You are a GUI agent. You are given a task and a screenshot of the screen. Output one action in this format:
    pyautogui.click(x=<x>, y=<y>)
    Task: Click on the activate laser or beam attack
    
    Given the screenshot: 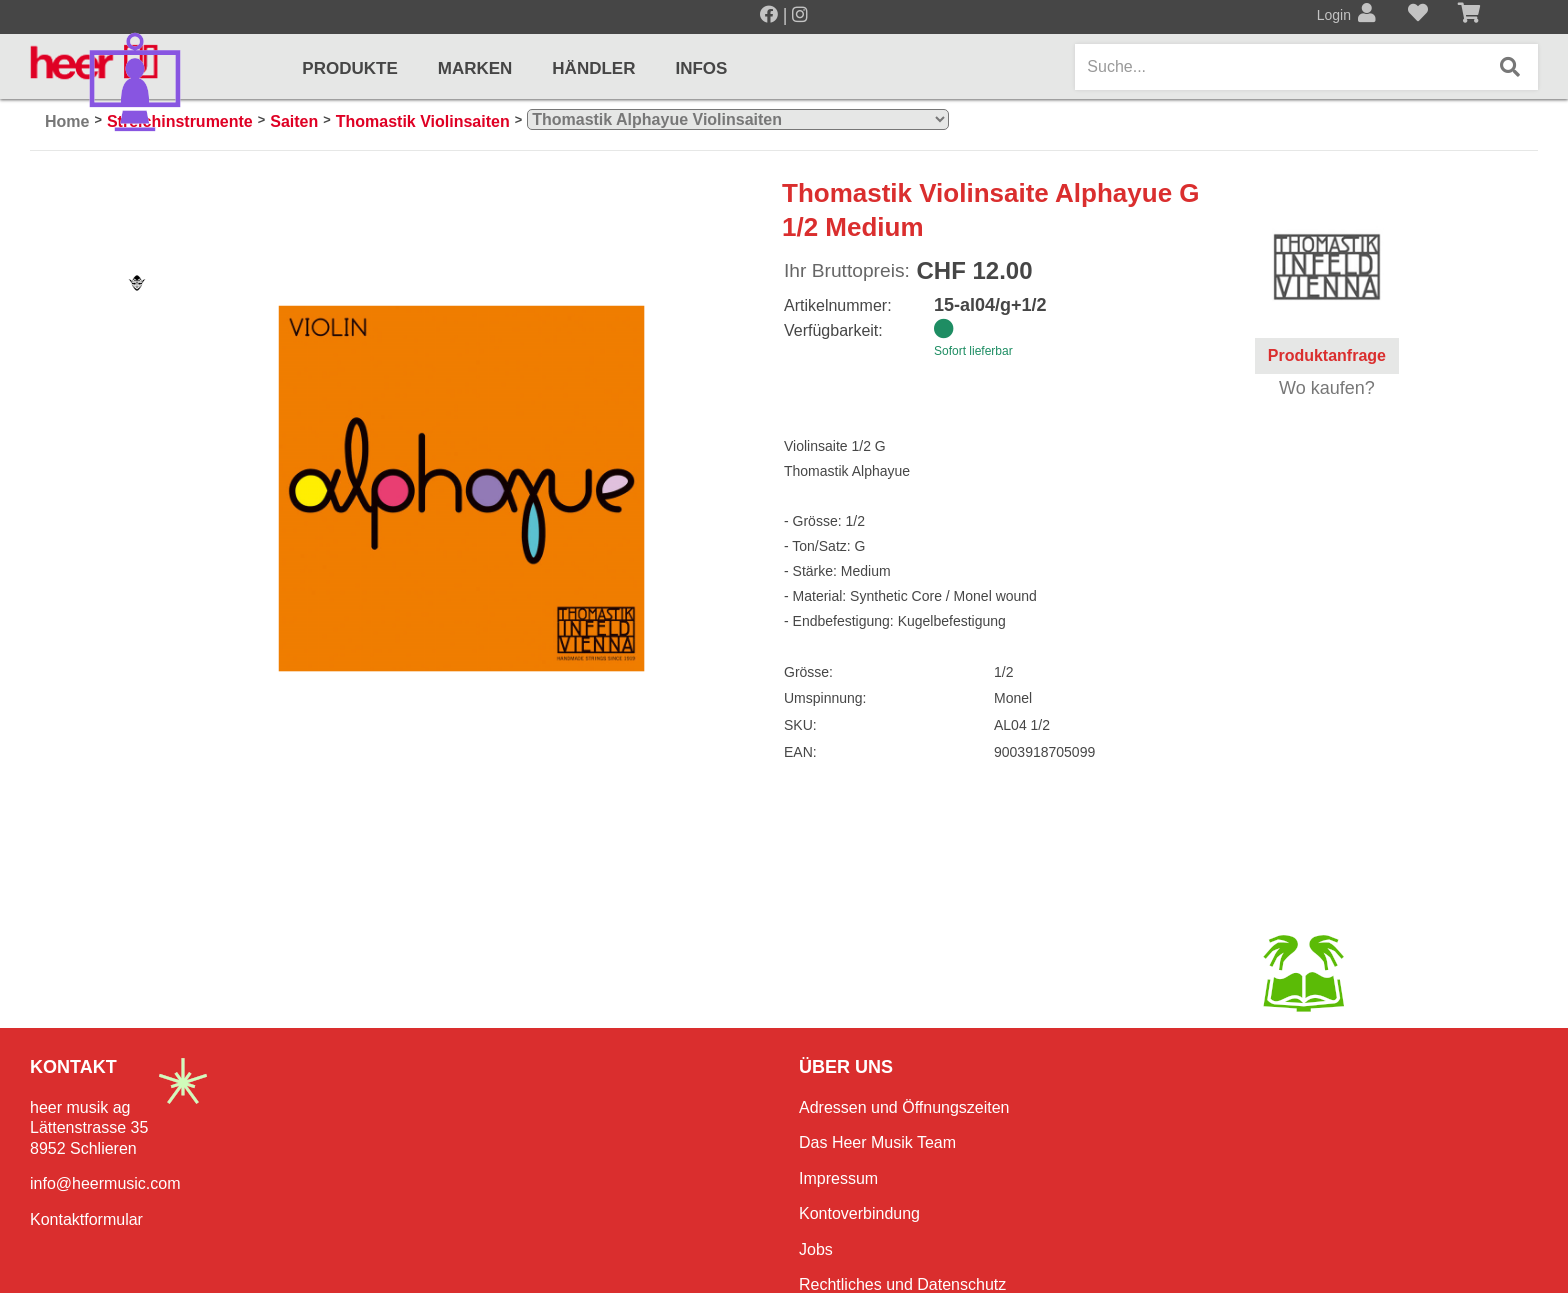 What is the action you would take?
    pyautogui.click(x=183, y=1081)
    